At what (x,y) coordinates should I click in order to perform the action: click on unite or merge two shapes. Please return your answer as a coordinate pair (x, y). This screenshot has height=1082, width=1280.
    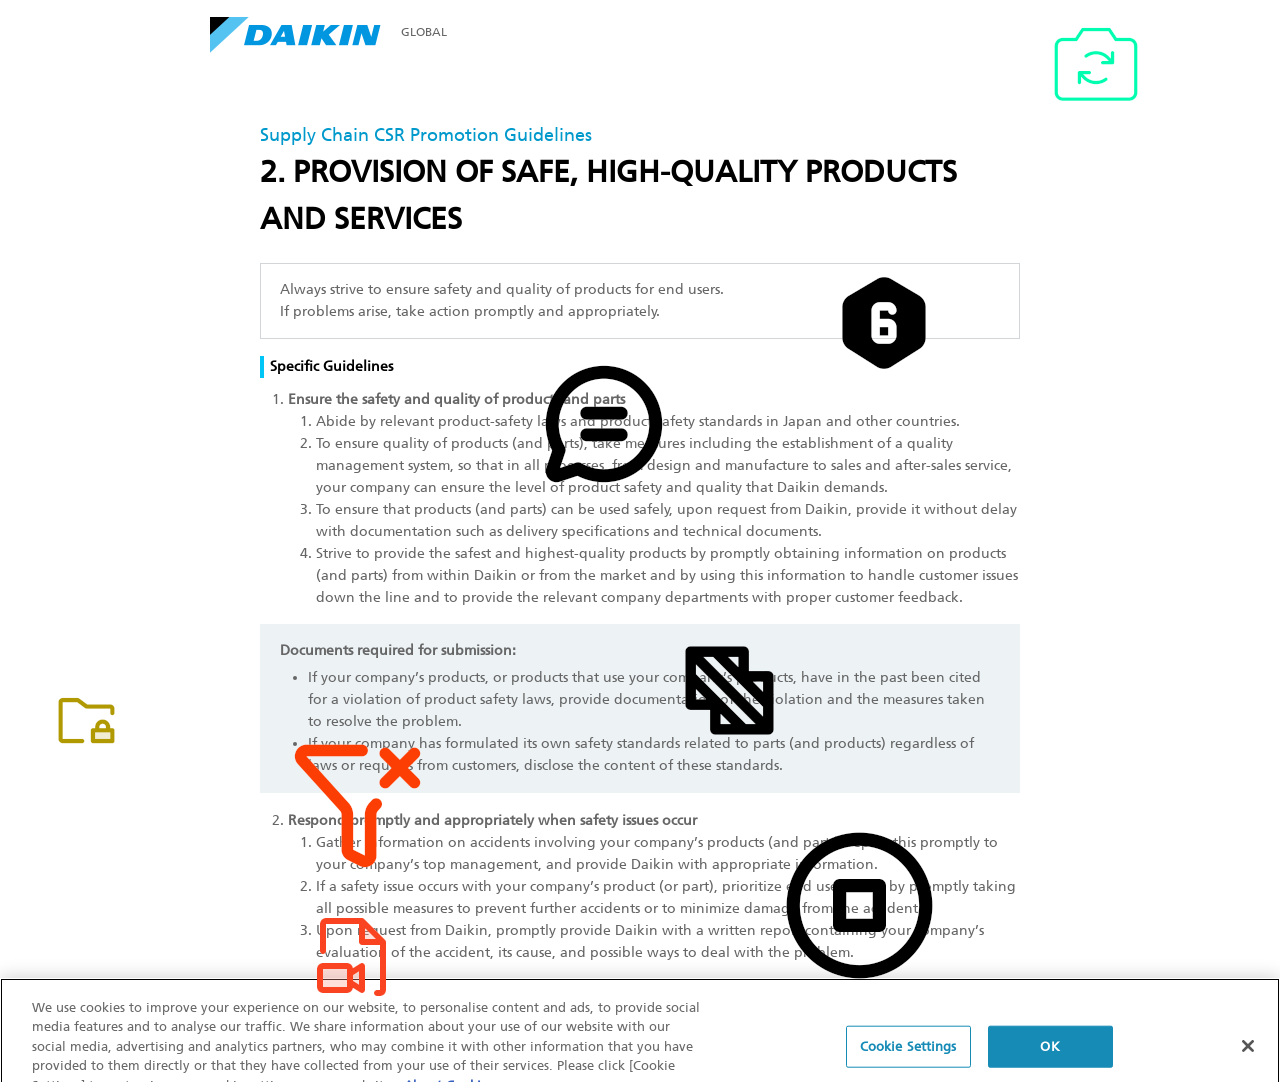
    Looking at the image, I should click on (729, 690).